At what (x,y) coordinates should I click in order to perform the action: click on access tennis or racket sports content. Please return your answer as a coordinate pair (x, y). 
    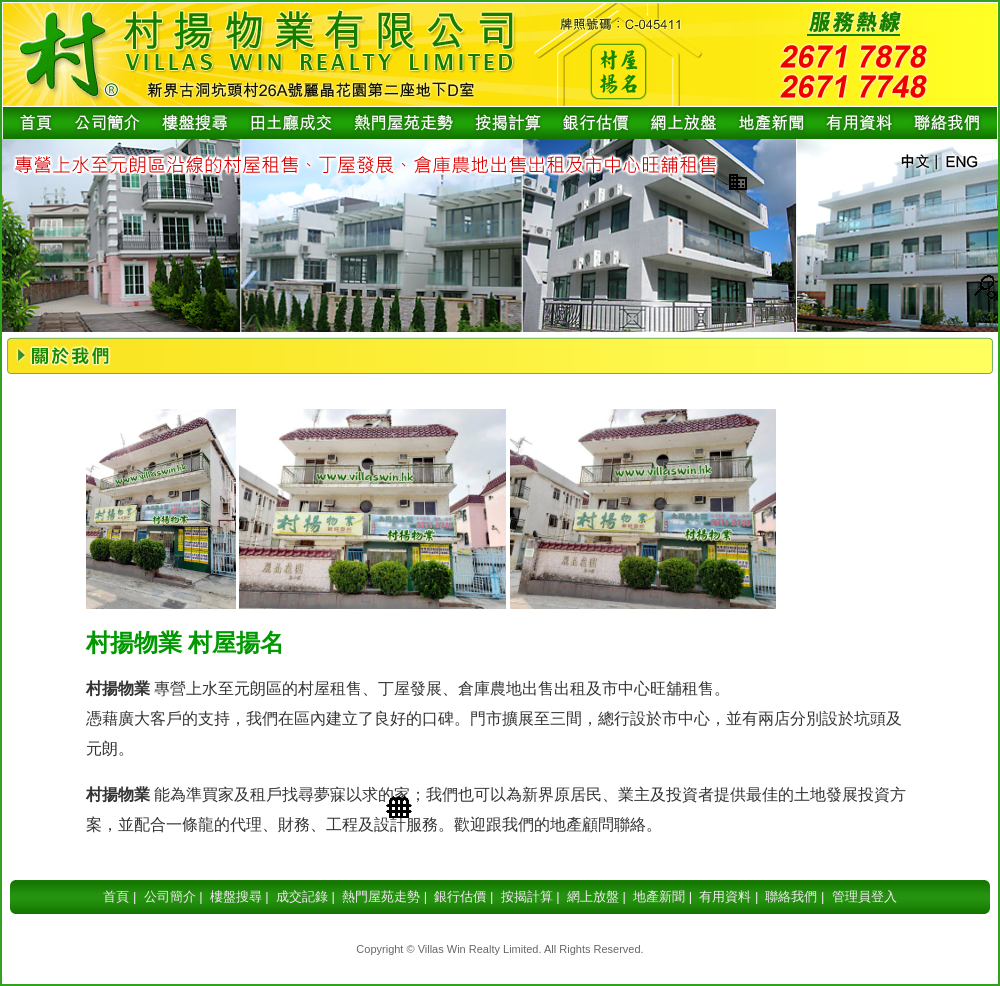
    Looking at the image, I should click on (985, 287).